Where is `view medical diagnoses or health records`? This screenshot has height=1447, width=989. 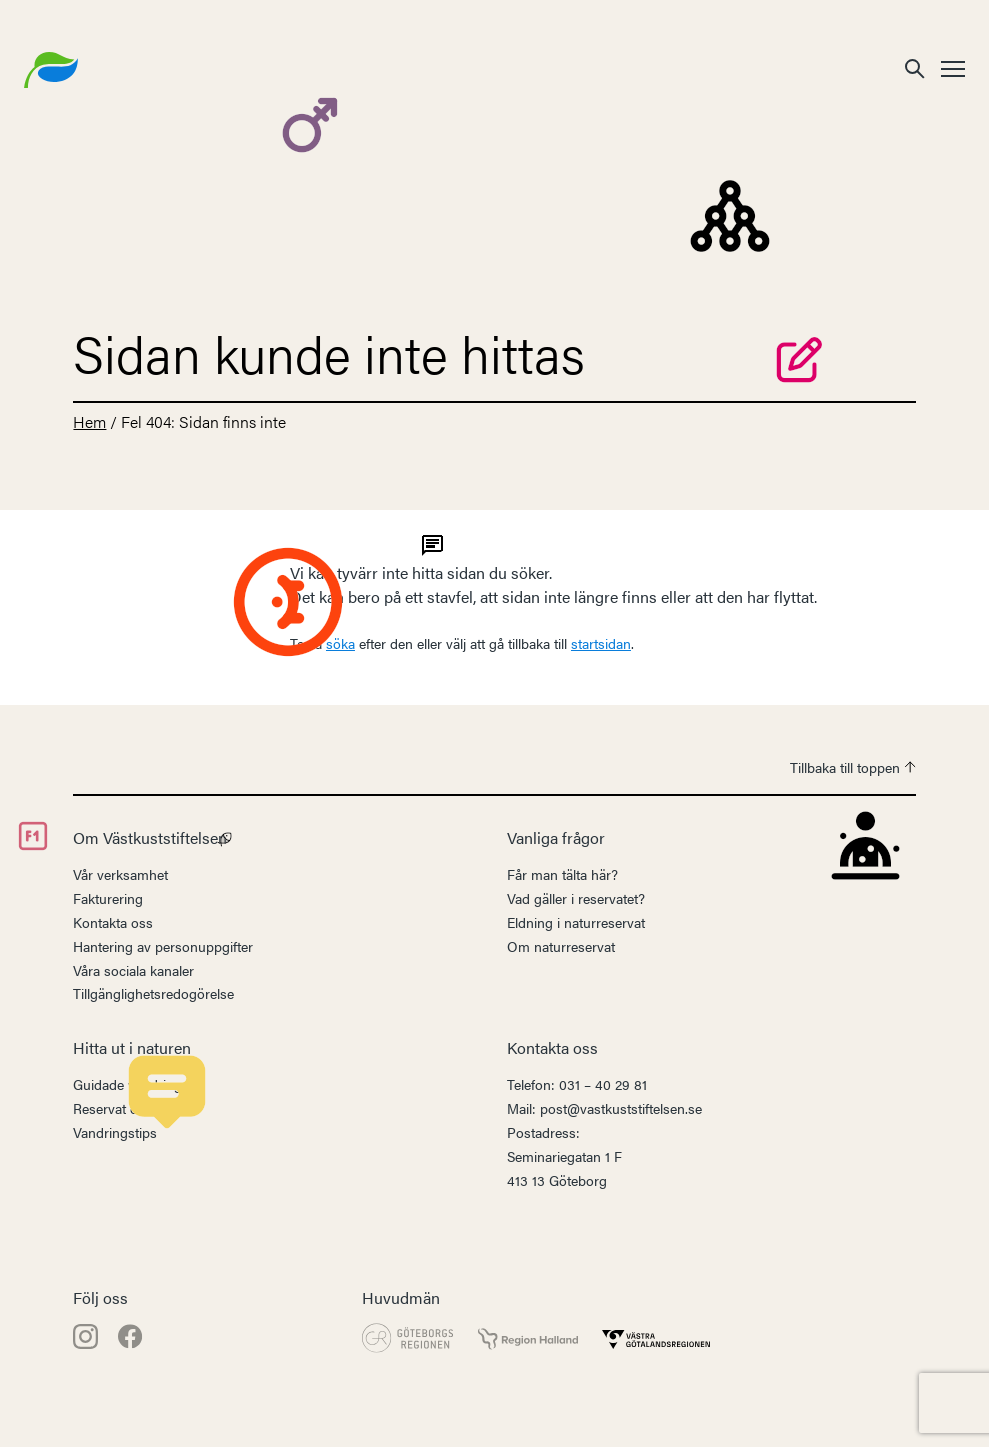
view medical diagnoses or health records is located at coordinates (865, 845).